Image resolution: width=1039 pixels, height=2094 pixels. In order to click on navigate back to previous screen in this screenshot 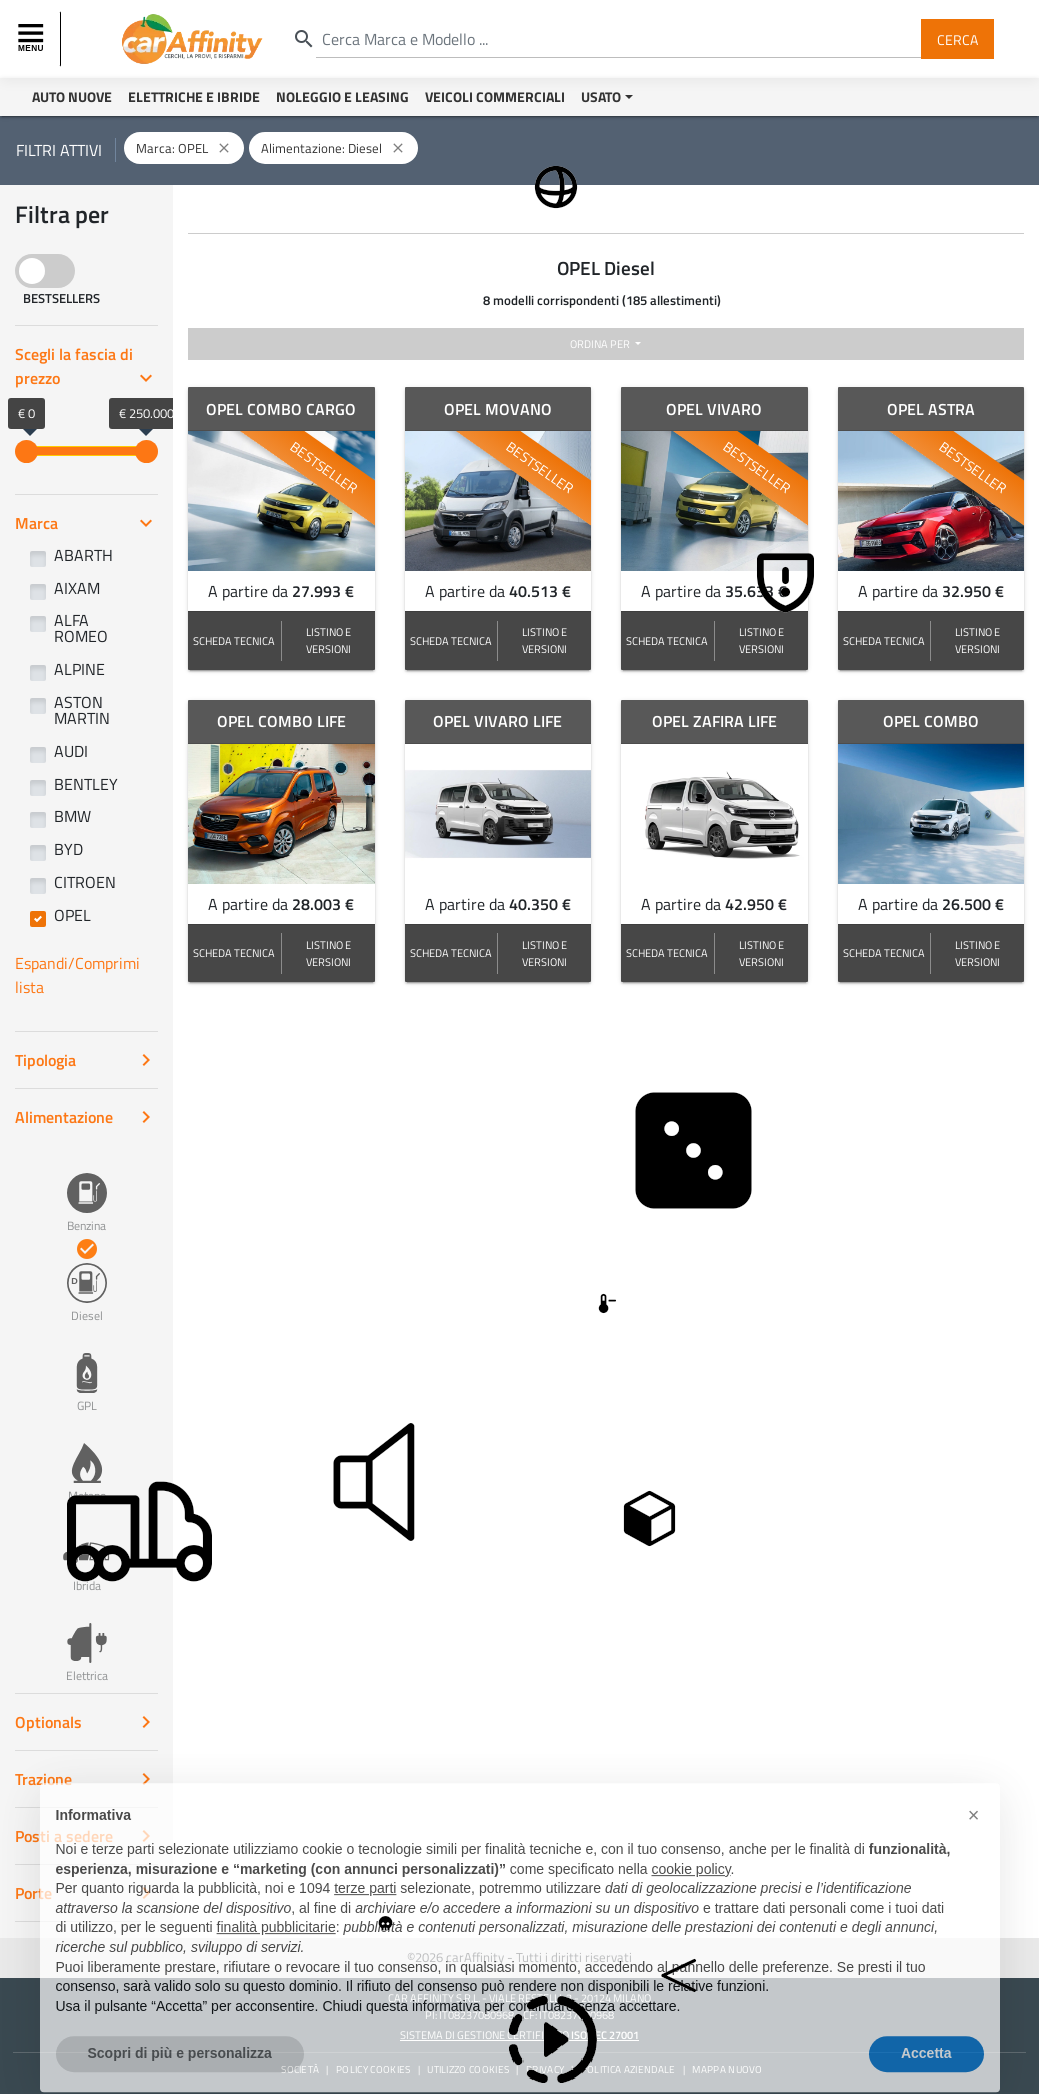, I will do `click(679, 1975)`.